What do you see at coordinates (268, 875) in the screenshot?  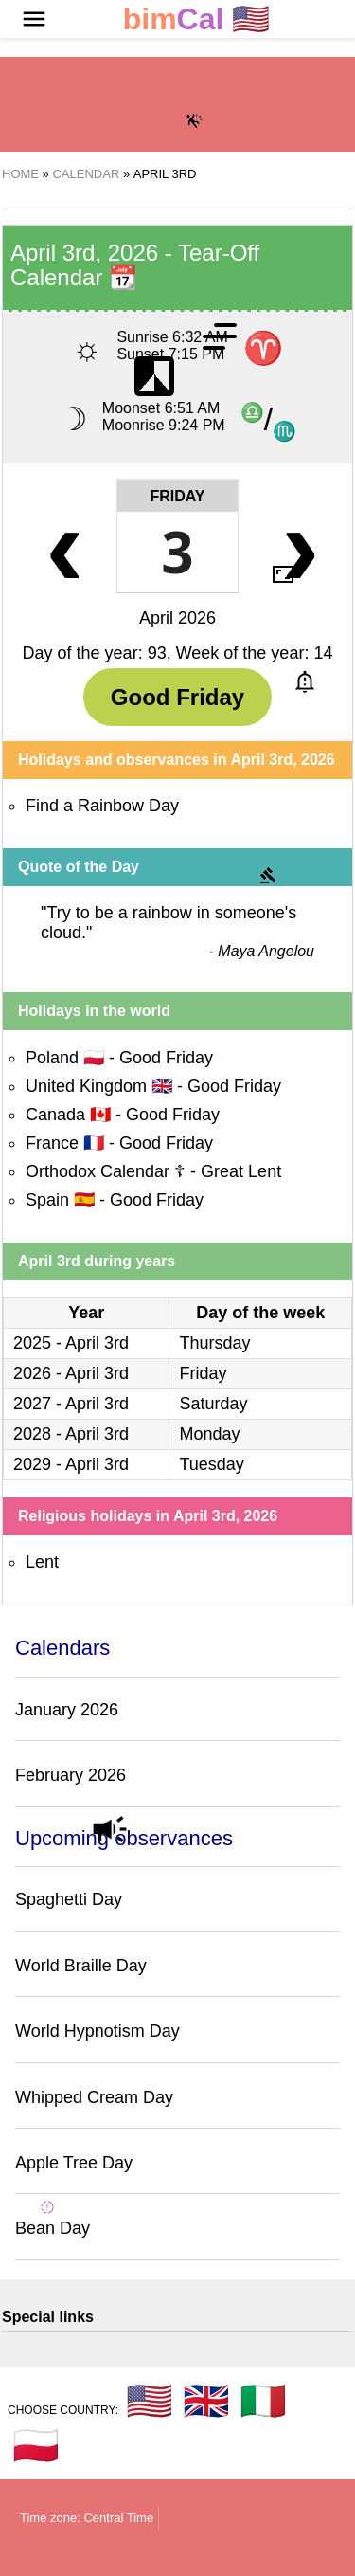 I see `access legal or terms of service information` at bounding box center [268, 875].